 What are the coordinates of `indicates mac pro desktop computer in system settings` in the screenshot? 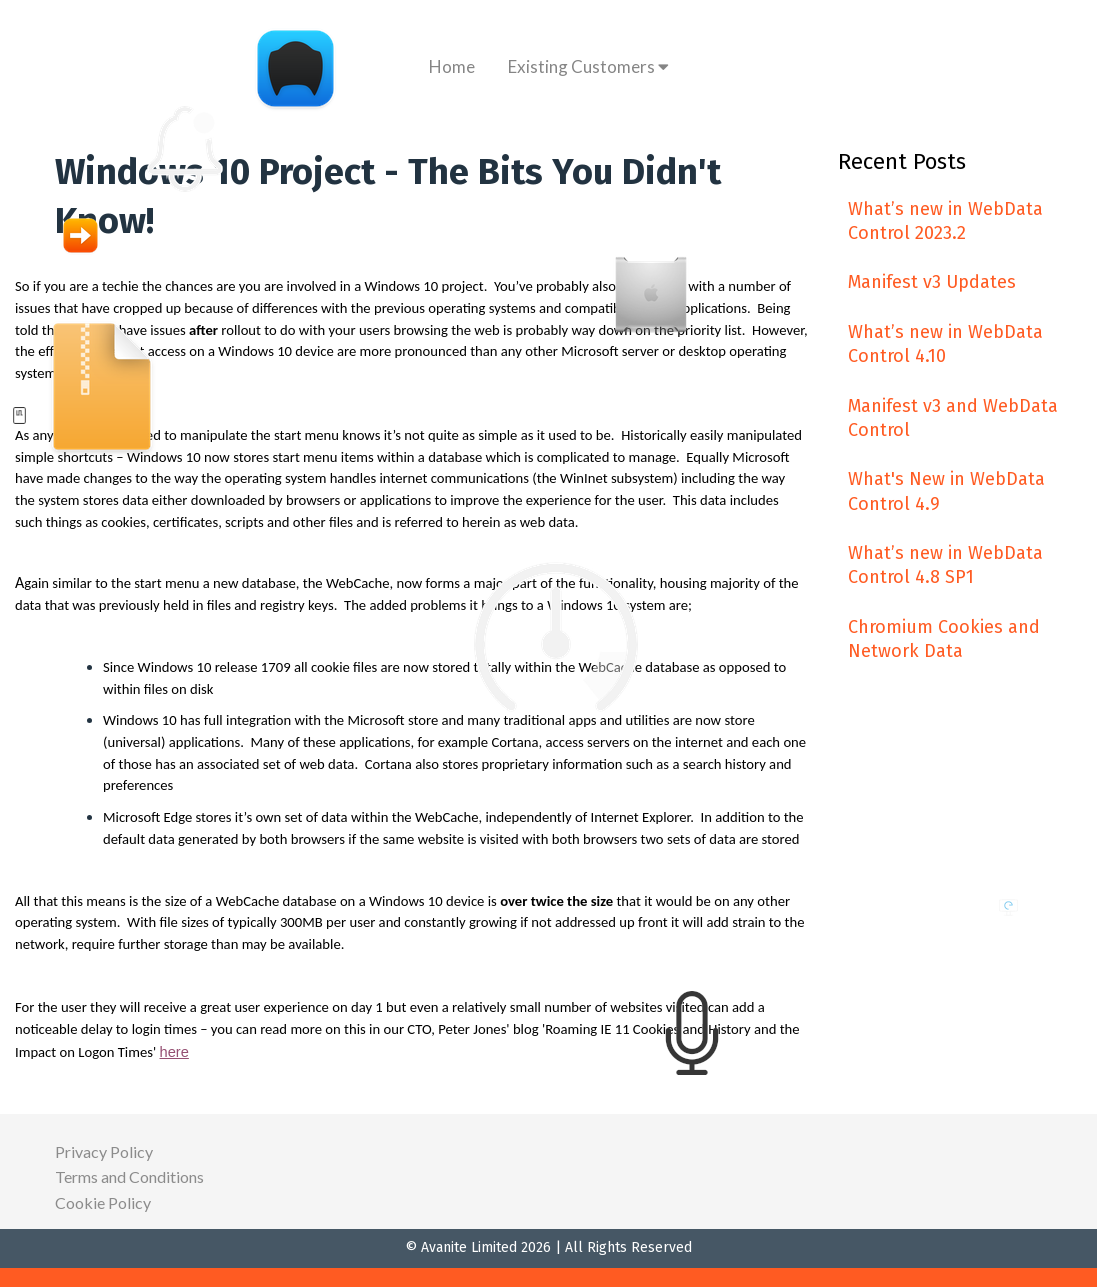 It's located at (651, 295).